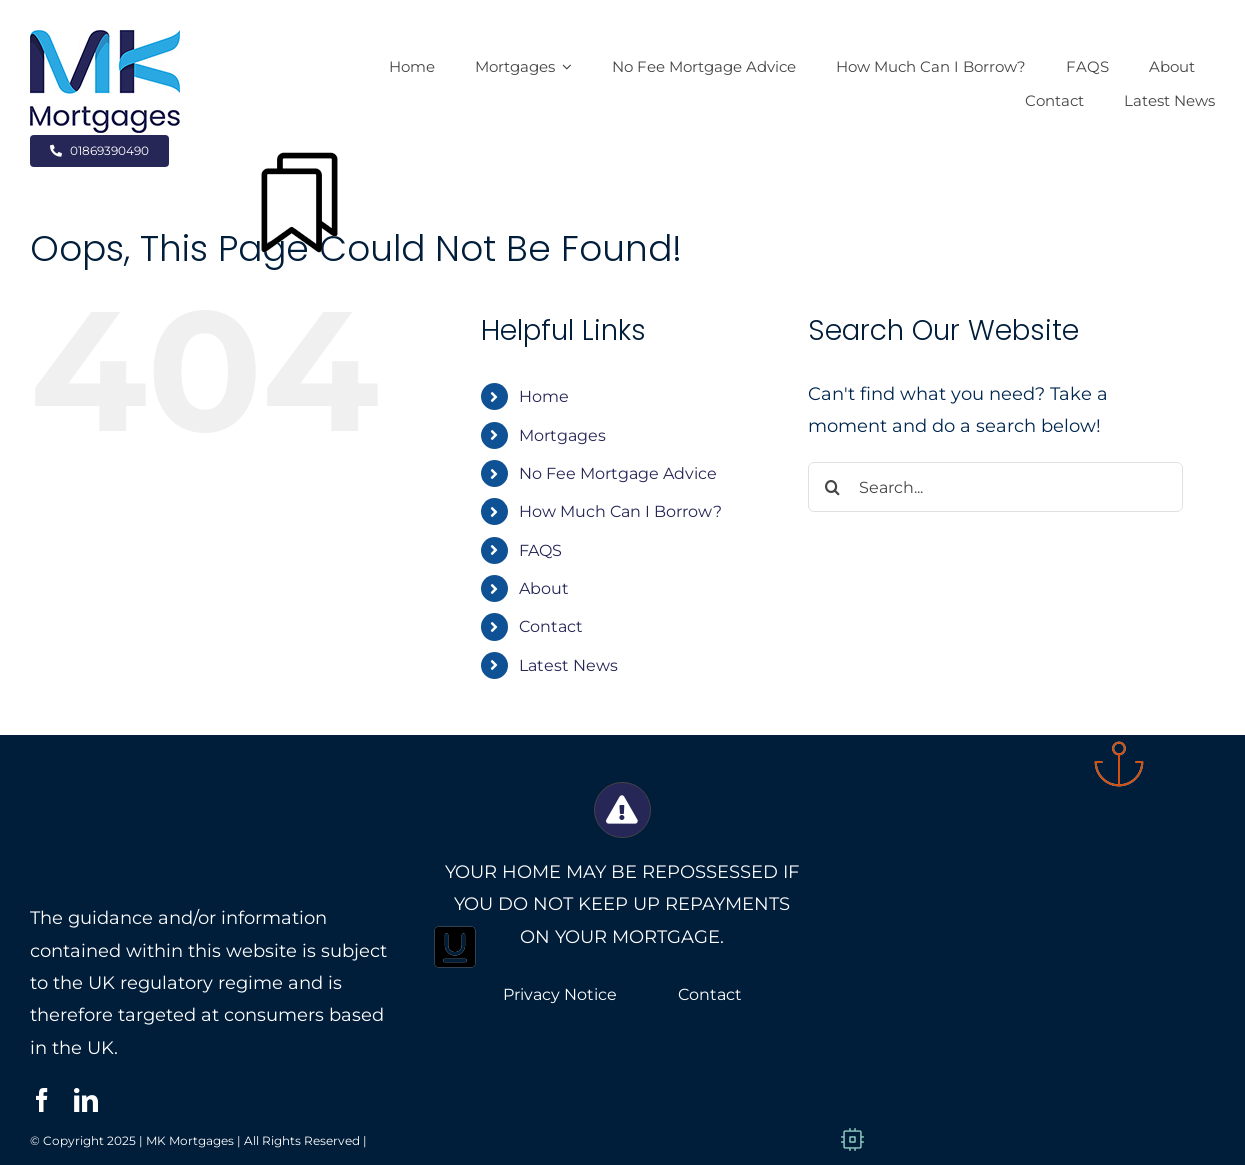 This screenshot has height=1165, width=1245. Describe the element at coordinates (852, 1139) in the screenshot. I see `view CPU or processor information` at that location.